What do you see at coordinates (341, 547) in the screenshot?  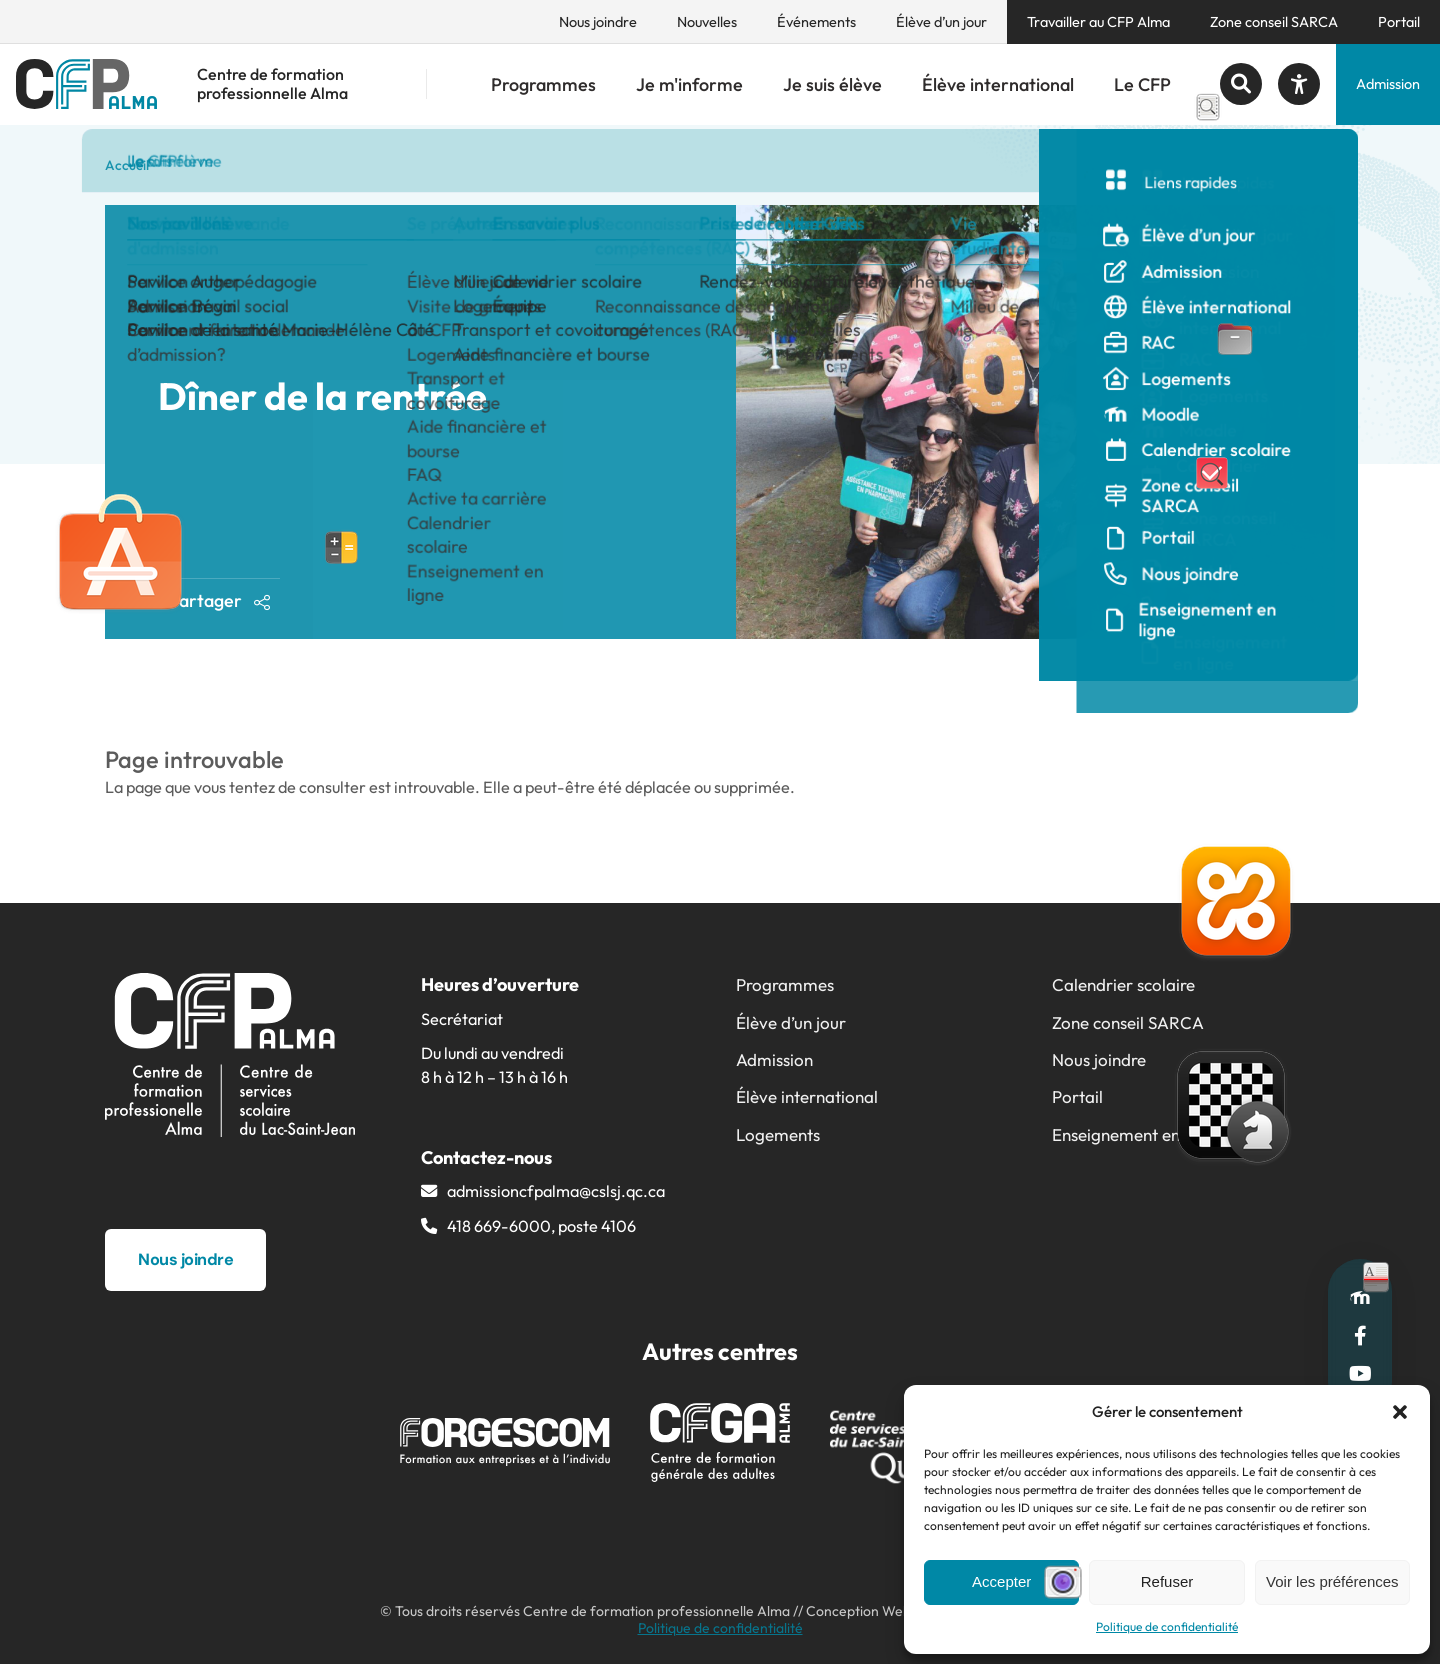 I see `open the calculator app` at bounding box center [341, 547].